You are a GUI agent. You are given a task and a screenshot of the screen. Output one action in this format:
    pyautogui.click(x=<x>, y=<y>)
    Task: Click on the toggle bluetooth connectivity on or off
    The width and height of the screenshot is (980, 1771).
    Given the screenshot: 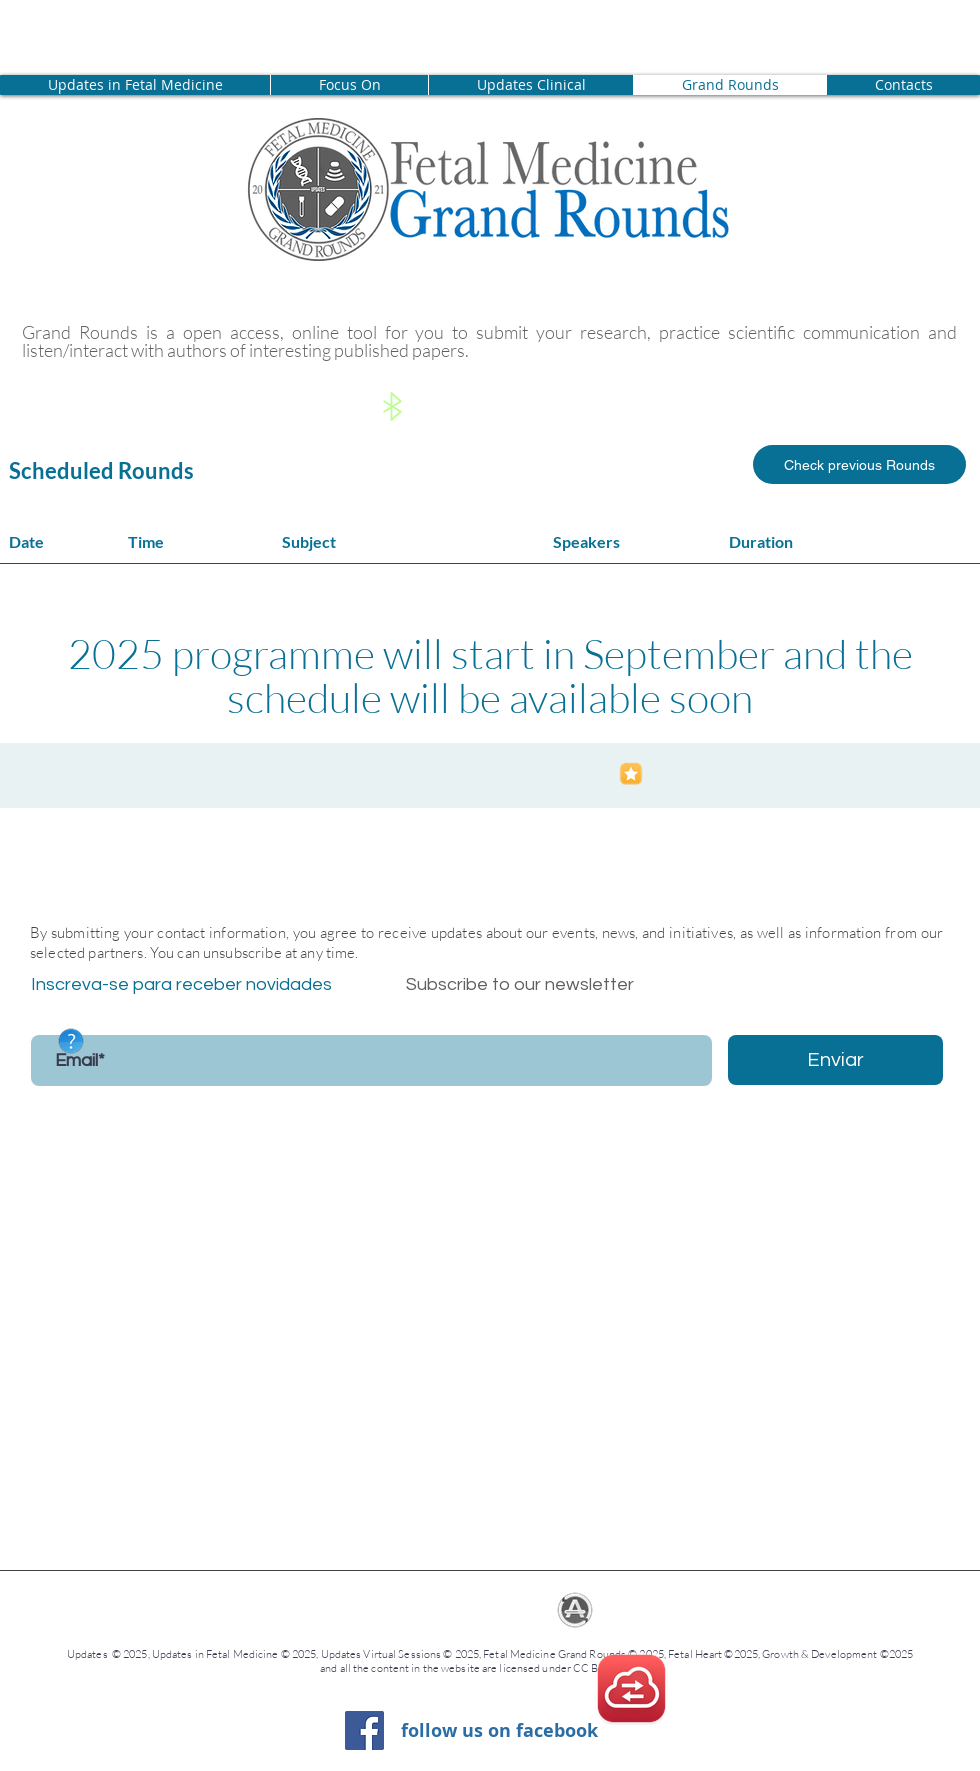 What is the action you would take?
    pyautogui.click(x=392, y=406)
    